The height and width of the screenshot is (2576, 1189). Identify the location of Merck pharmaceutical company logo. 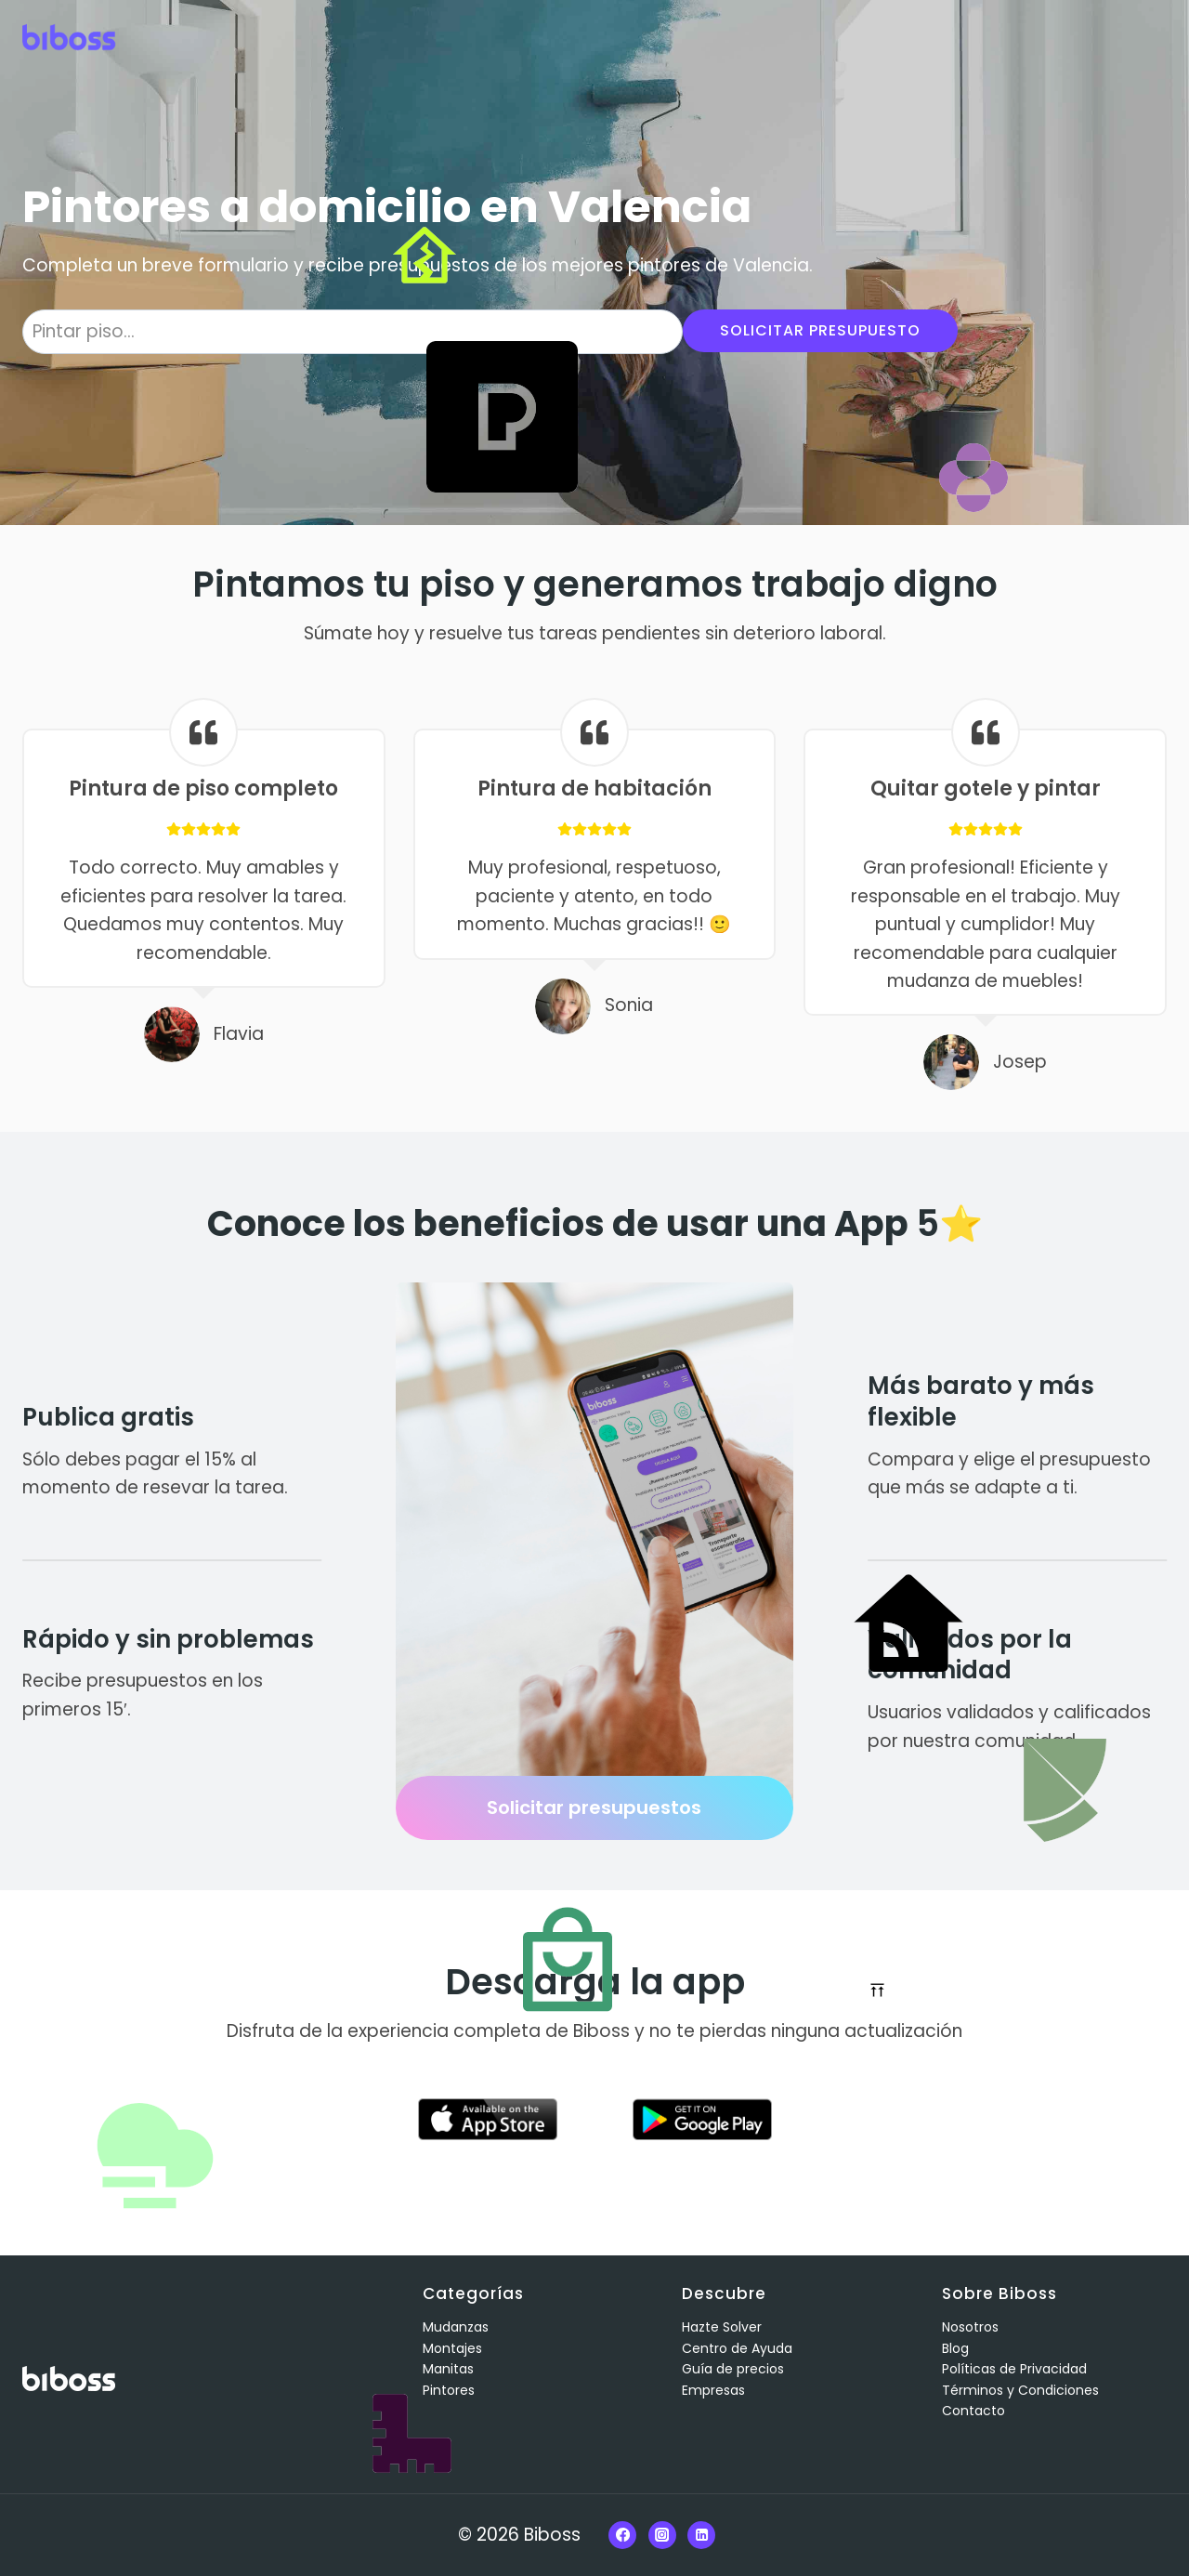
(973, 478).